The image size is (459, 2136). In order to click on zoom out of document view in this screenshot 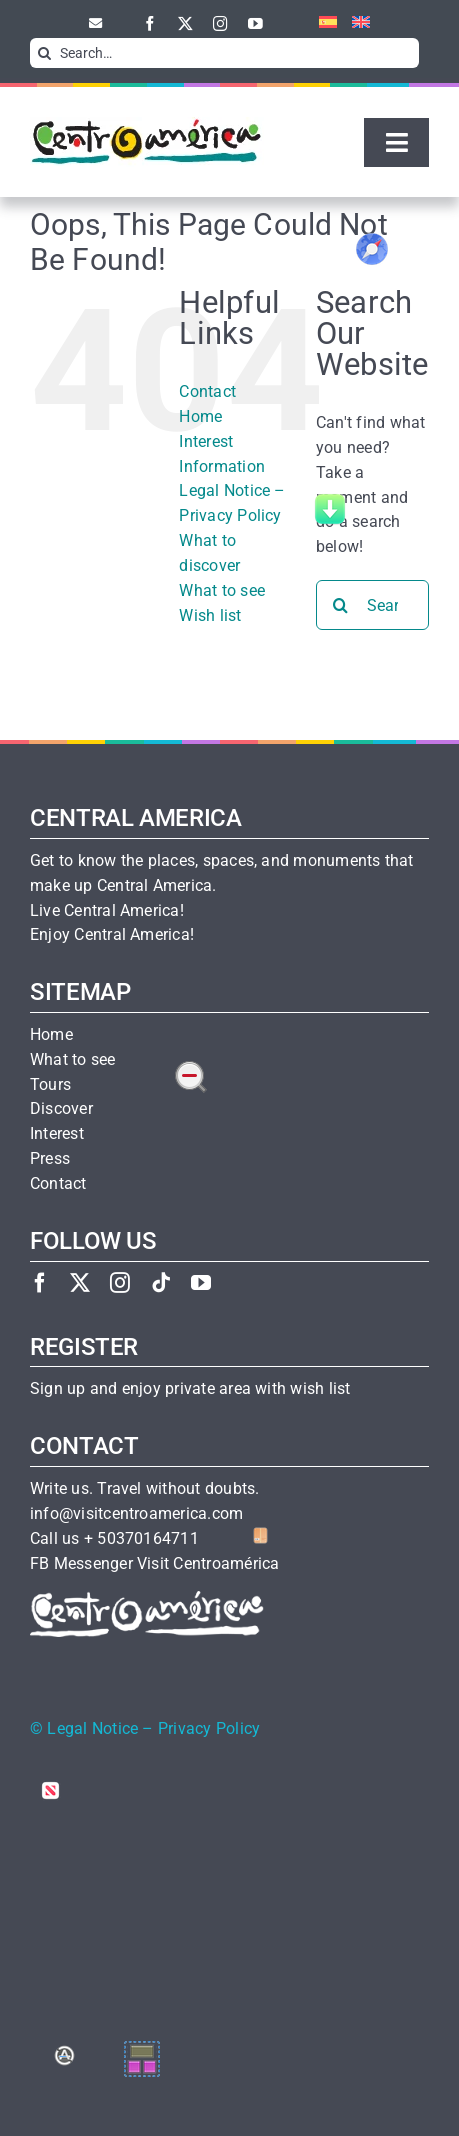, I will do `click(191, 1077)`.